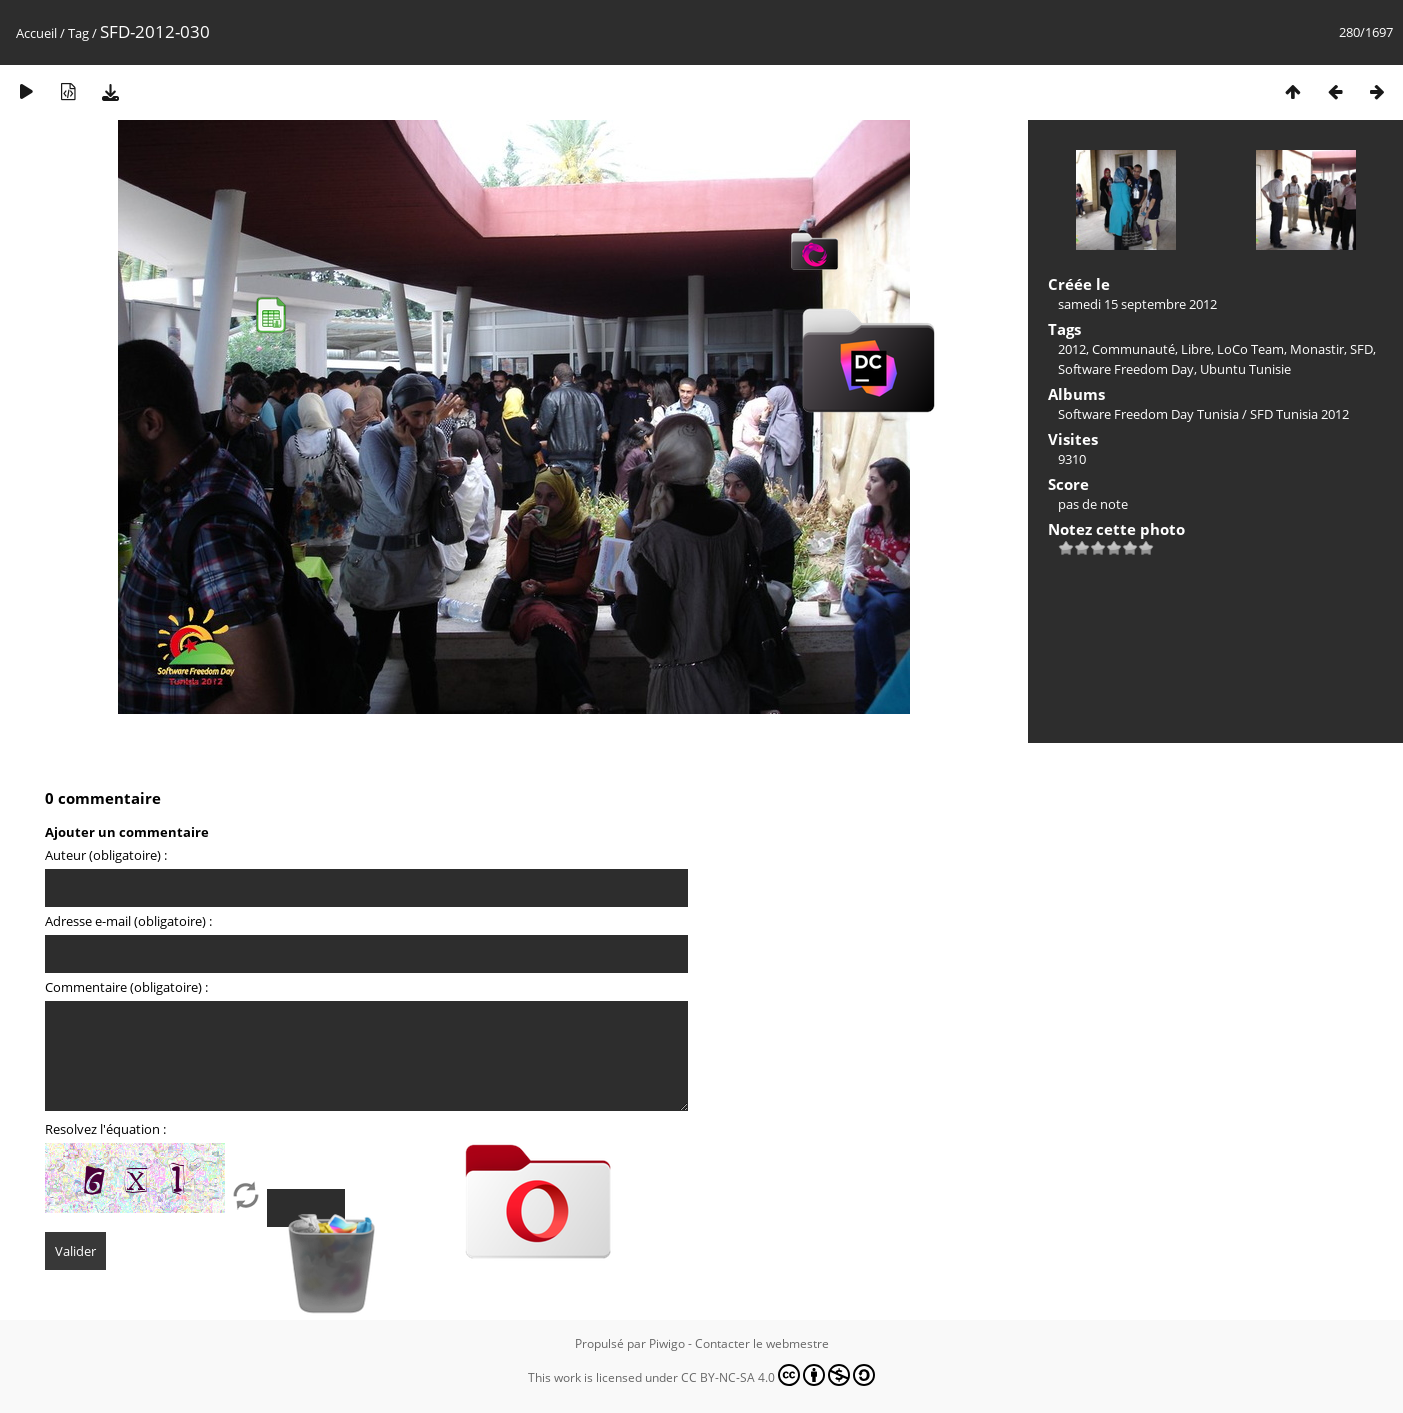 This screenshot has height=1413, width=1403. Describe the element at coordinates (868, 364) in the screenshot. I see `open jetbrains dotcover project folder` at that location.